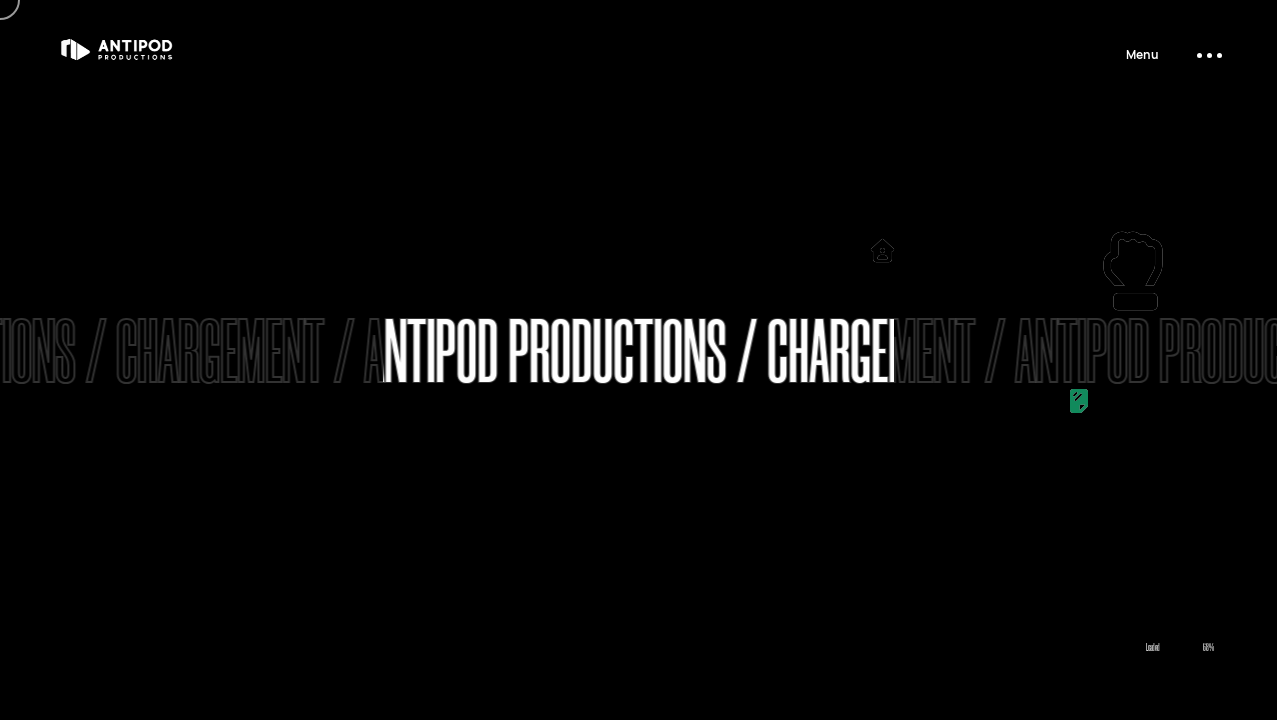 The height and width of the screenshot is (720, 1277). Describe the element at coordinates (1079, 401) in the screenshot. I see `view or access plastic sheet material` at that location.